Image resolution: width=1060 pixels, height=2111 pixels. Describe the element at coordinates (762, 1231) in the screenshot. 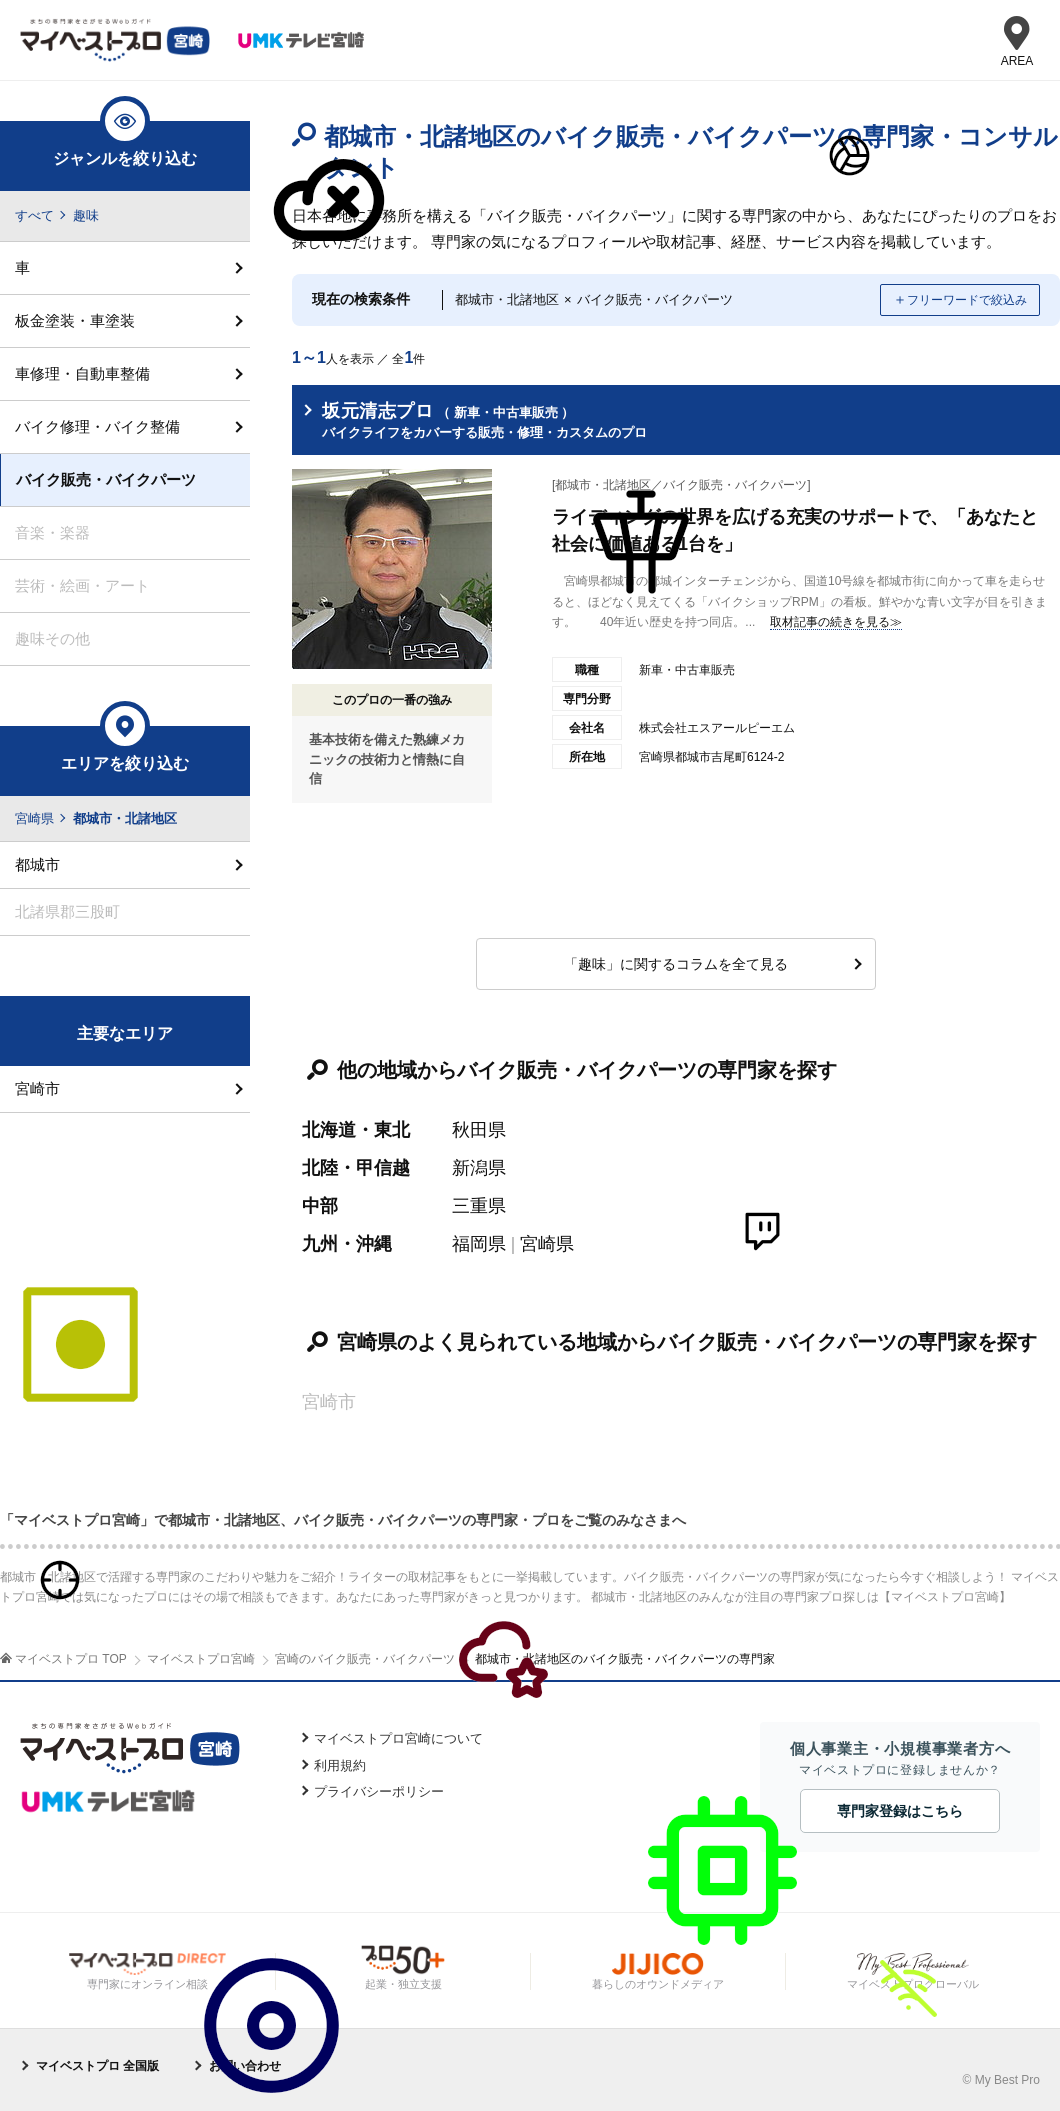

I see `open twitch app` at that location.